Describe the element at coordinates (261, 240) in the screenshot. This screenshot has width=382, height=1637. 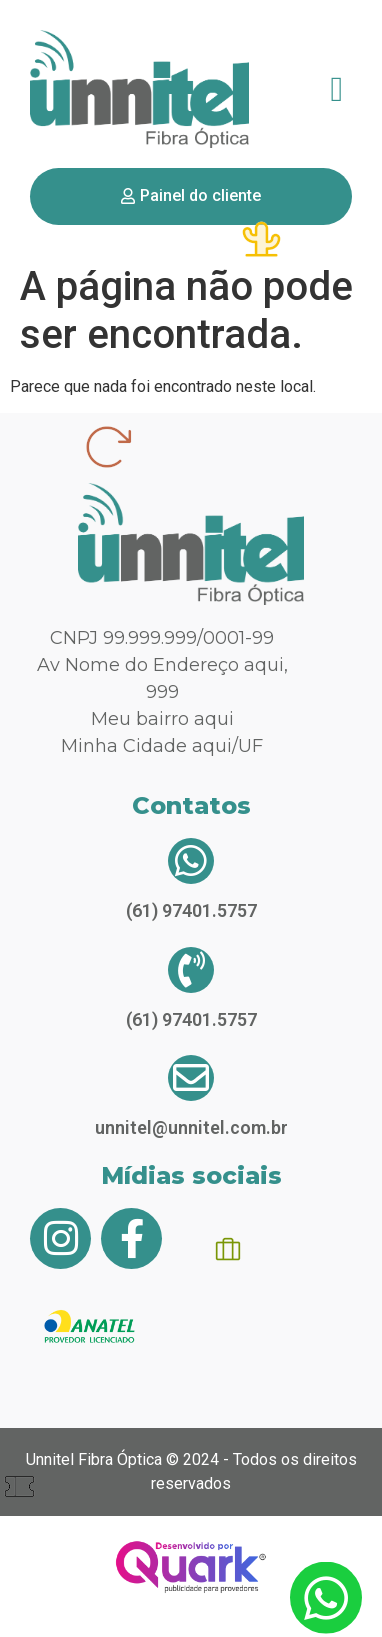
I see `indicates desert or arid climate theme` at that location.